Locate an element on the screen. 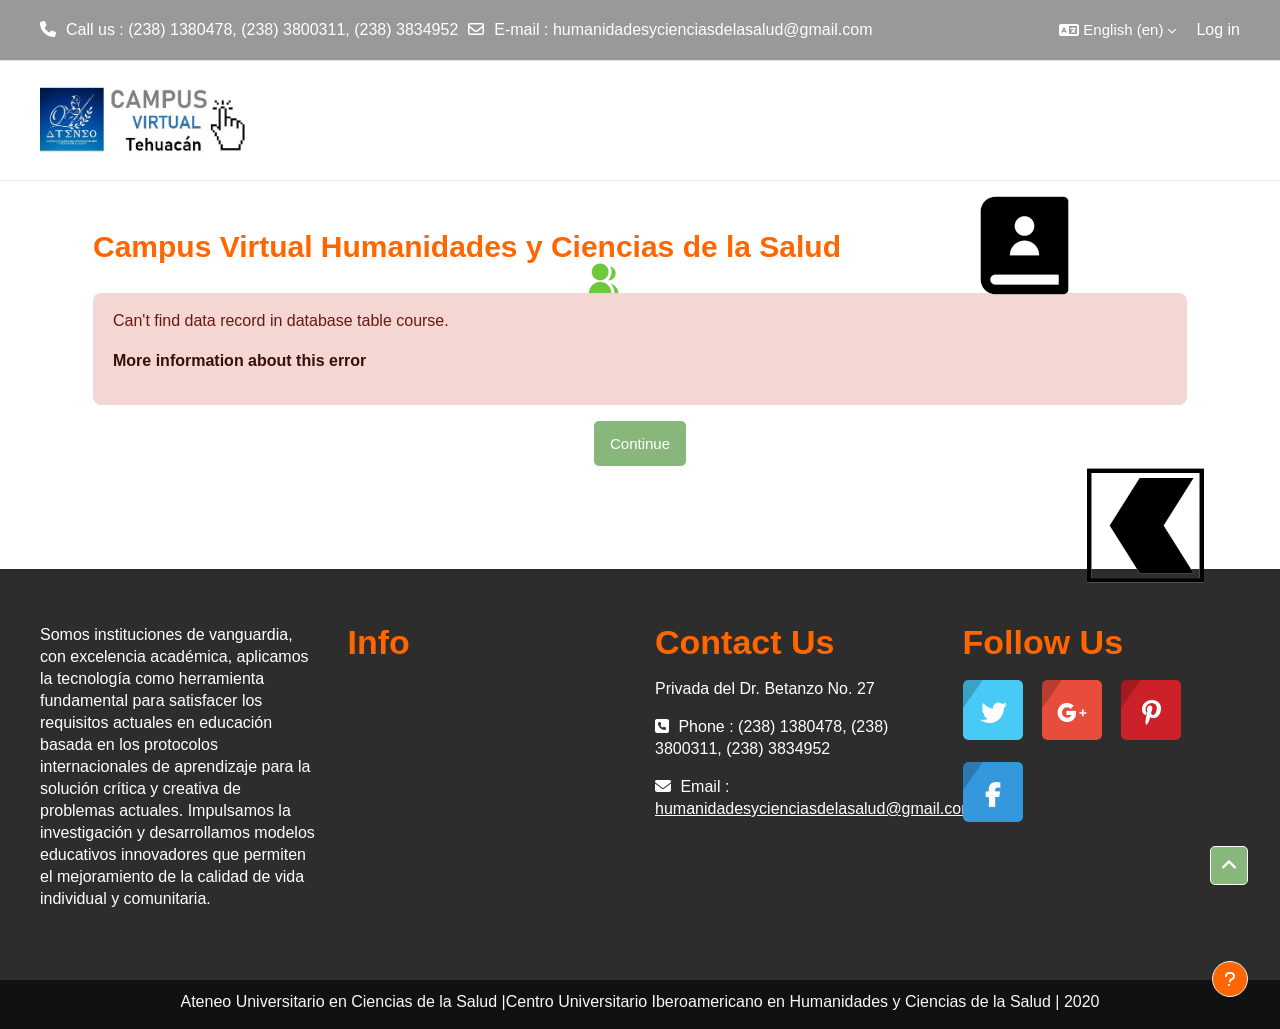  thurgauer kantonalbank logo is located at coordinates (1145, 525).